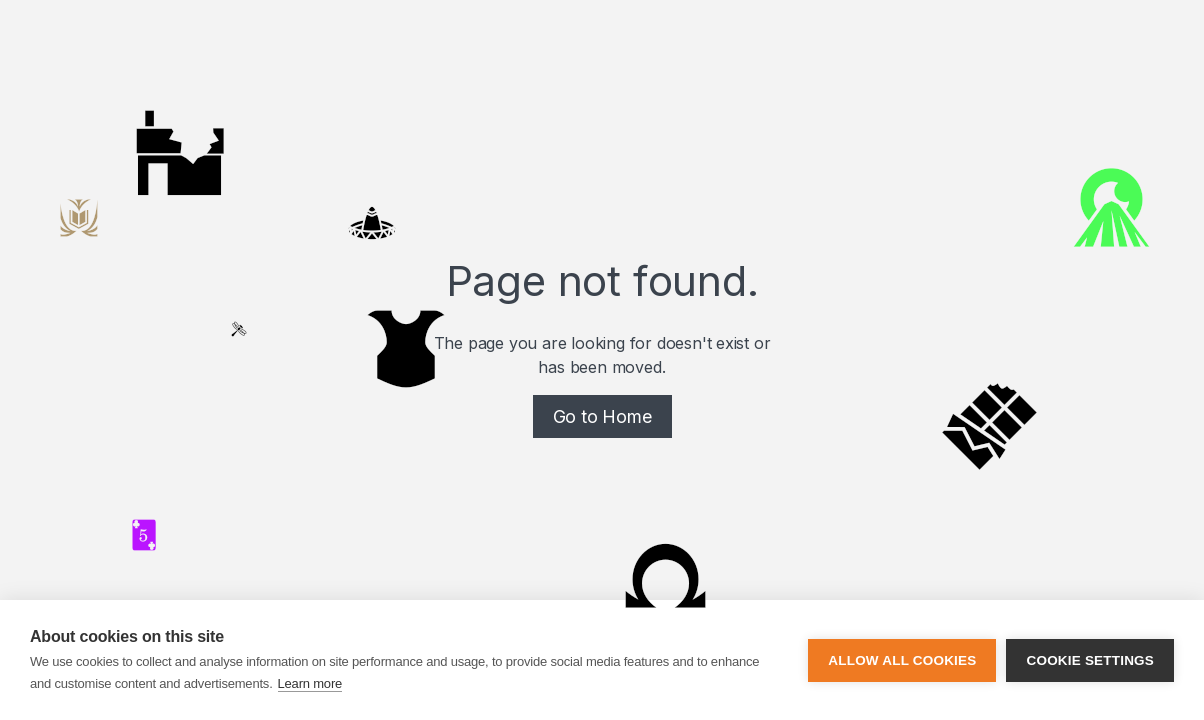  I want to click on report property damage, so click(178, 150).